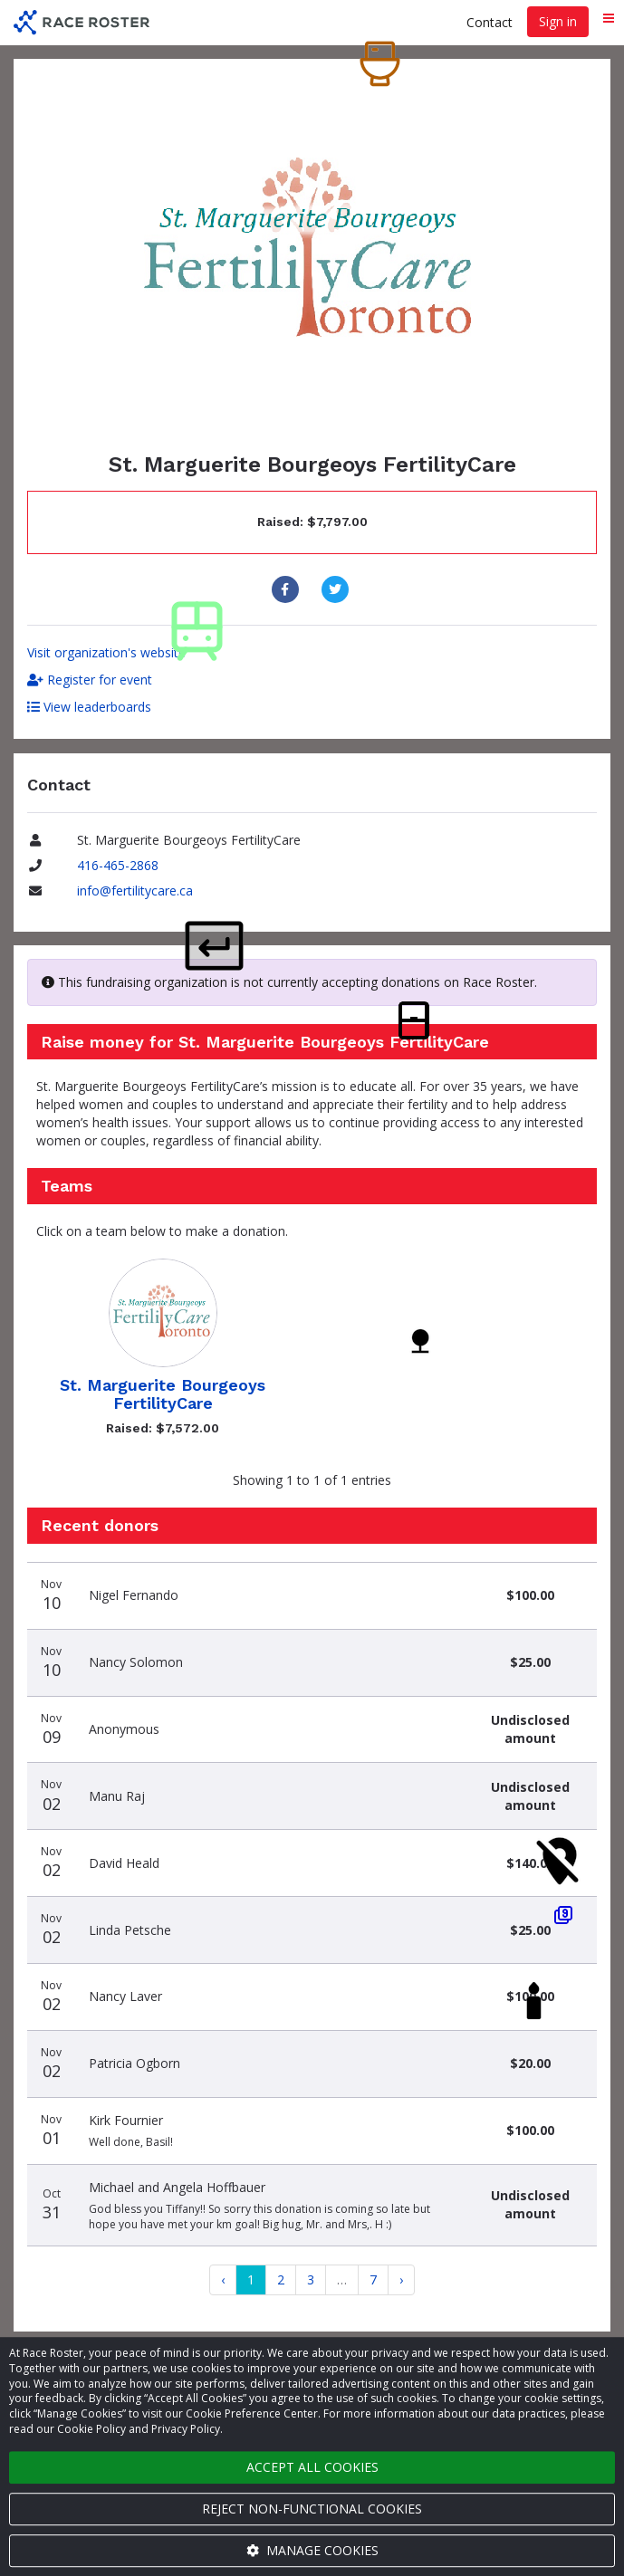 The width and height of the screenshot is (624, 2576). I want to click on view item 9 in a collection, so click(563, 1915).